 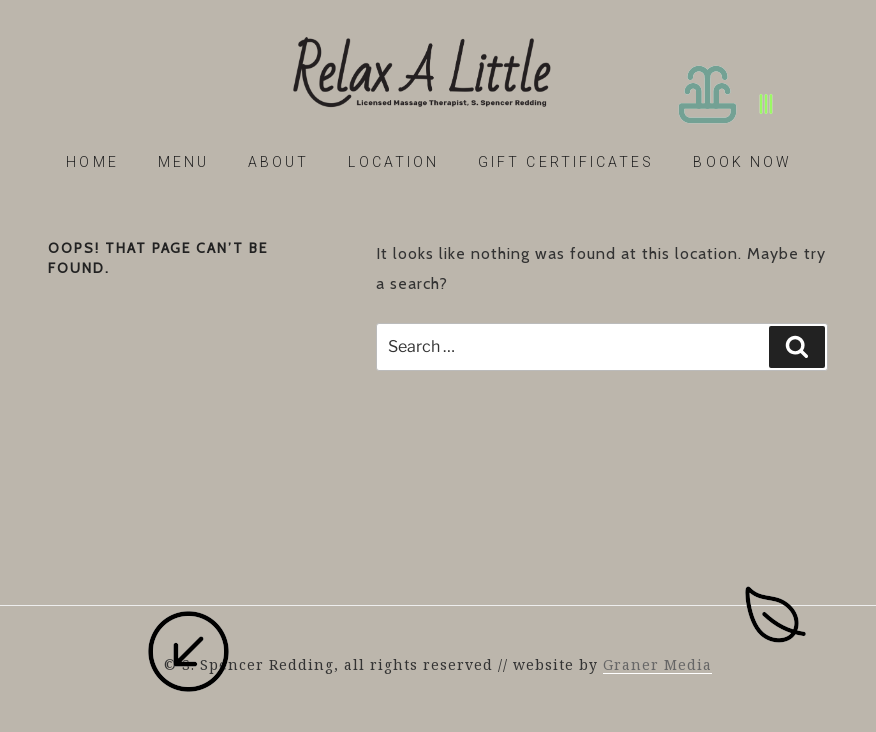 What do you see at coordinates (188, 651) in the screenshot?
I see `navigate to previous or lower-left content` at bounding box center [188, 651].